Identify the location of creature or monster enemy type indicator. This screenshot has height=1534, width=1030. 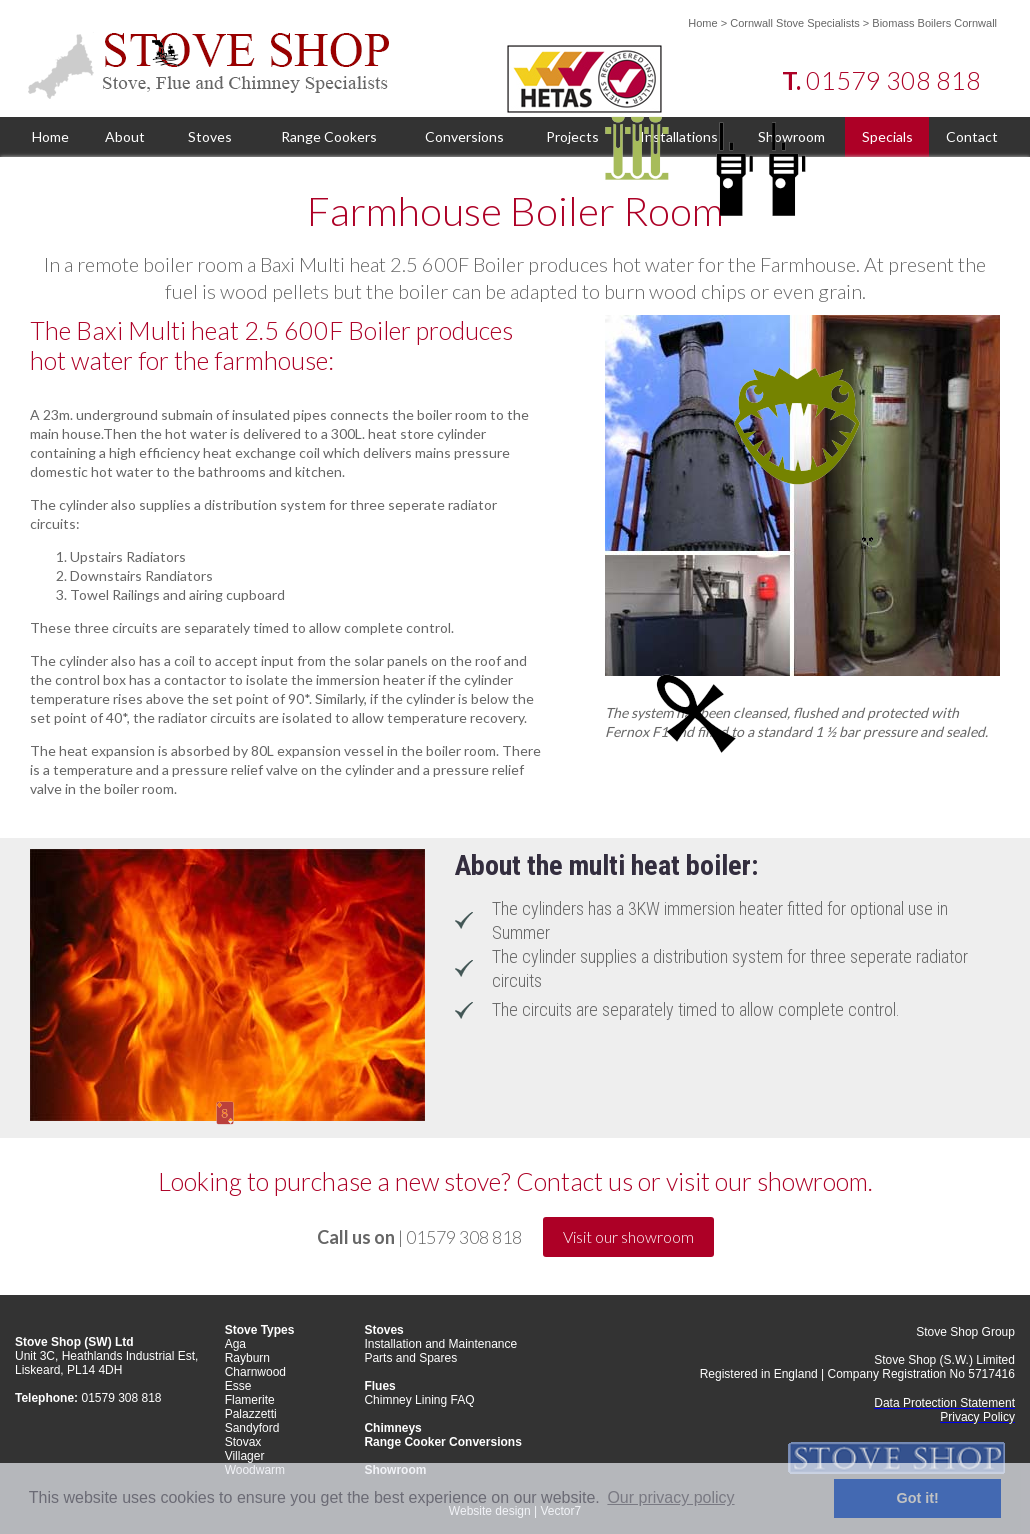
(797, 424).